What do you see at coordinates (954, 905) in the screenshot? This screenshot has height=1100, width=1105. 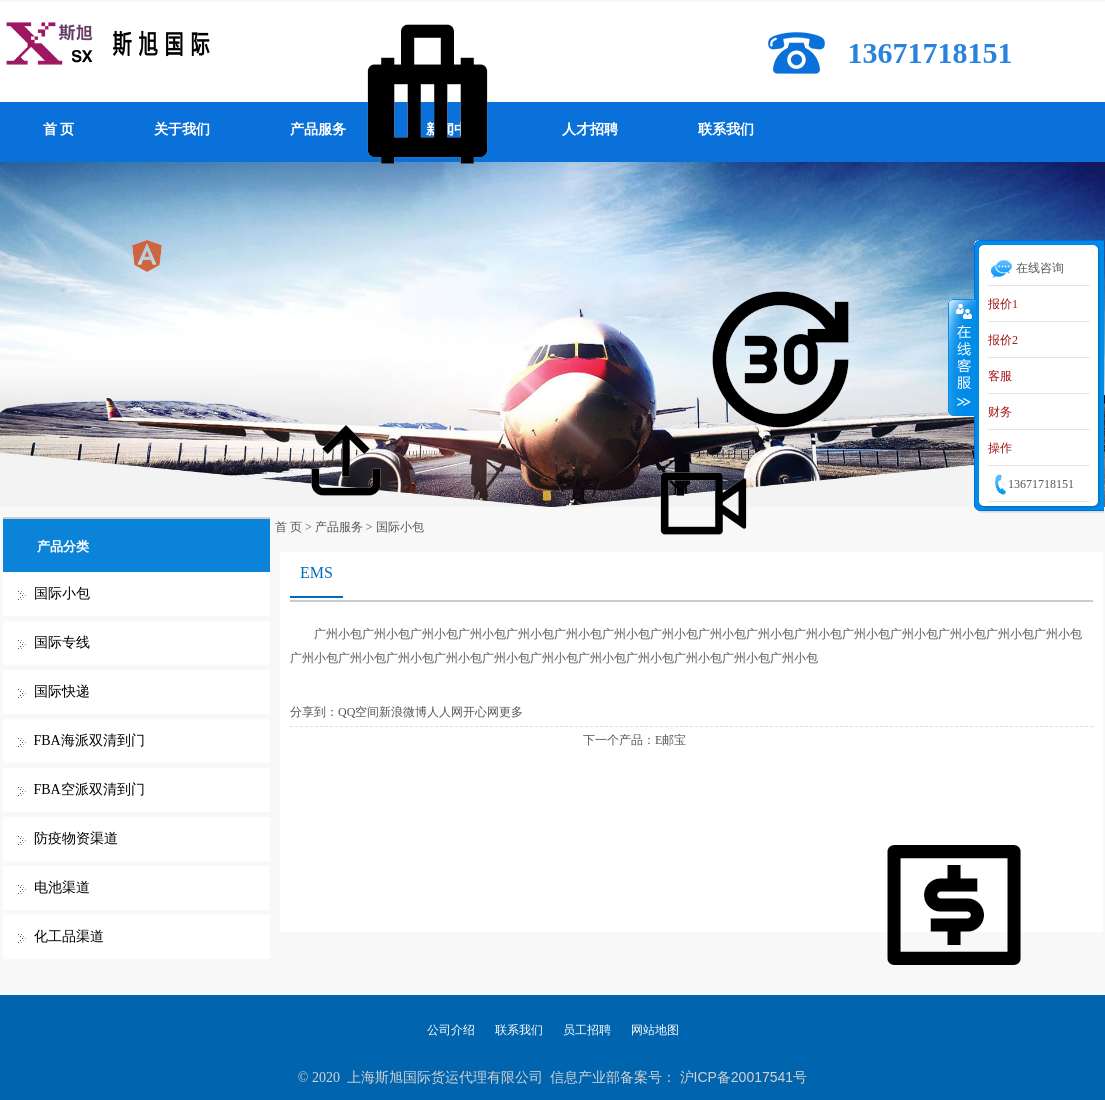 I see `view financial transactions or payment details` at bounding box center [954, 905].